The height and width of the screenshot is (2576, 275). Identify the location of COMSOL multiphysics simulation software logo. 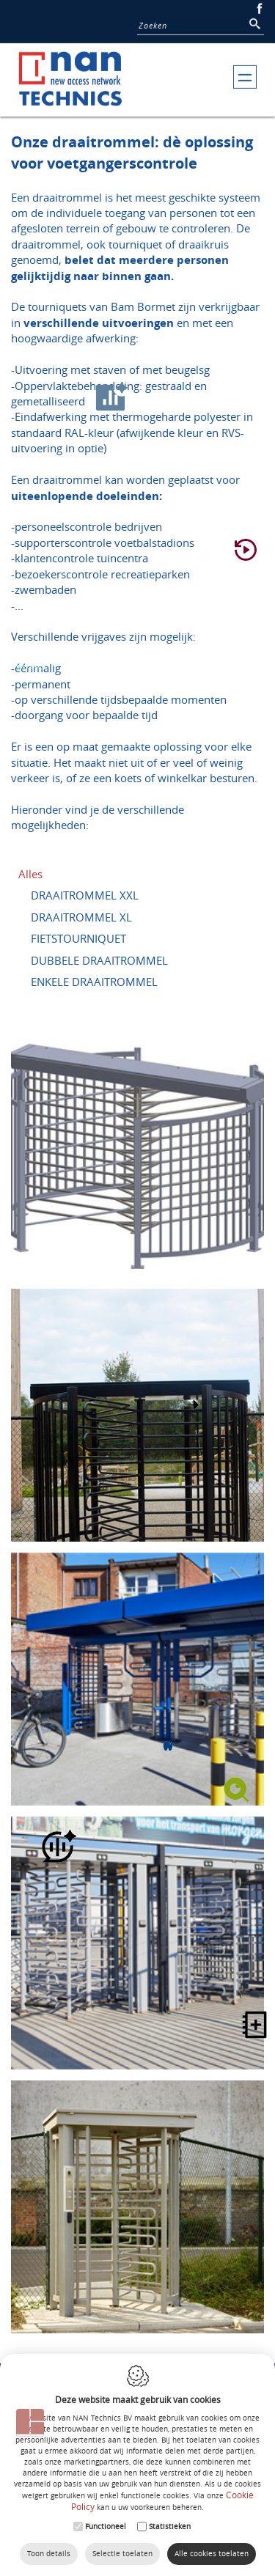
(32, 667).